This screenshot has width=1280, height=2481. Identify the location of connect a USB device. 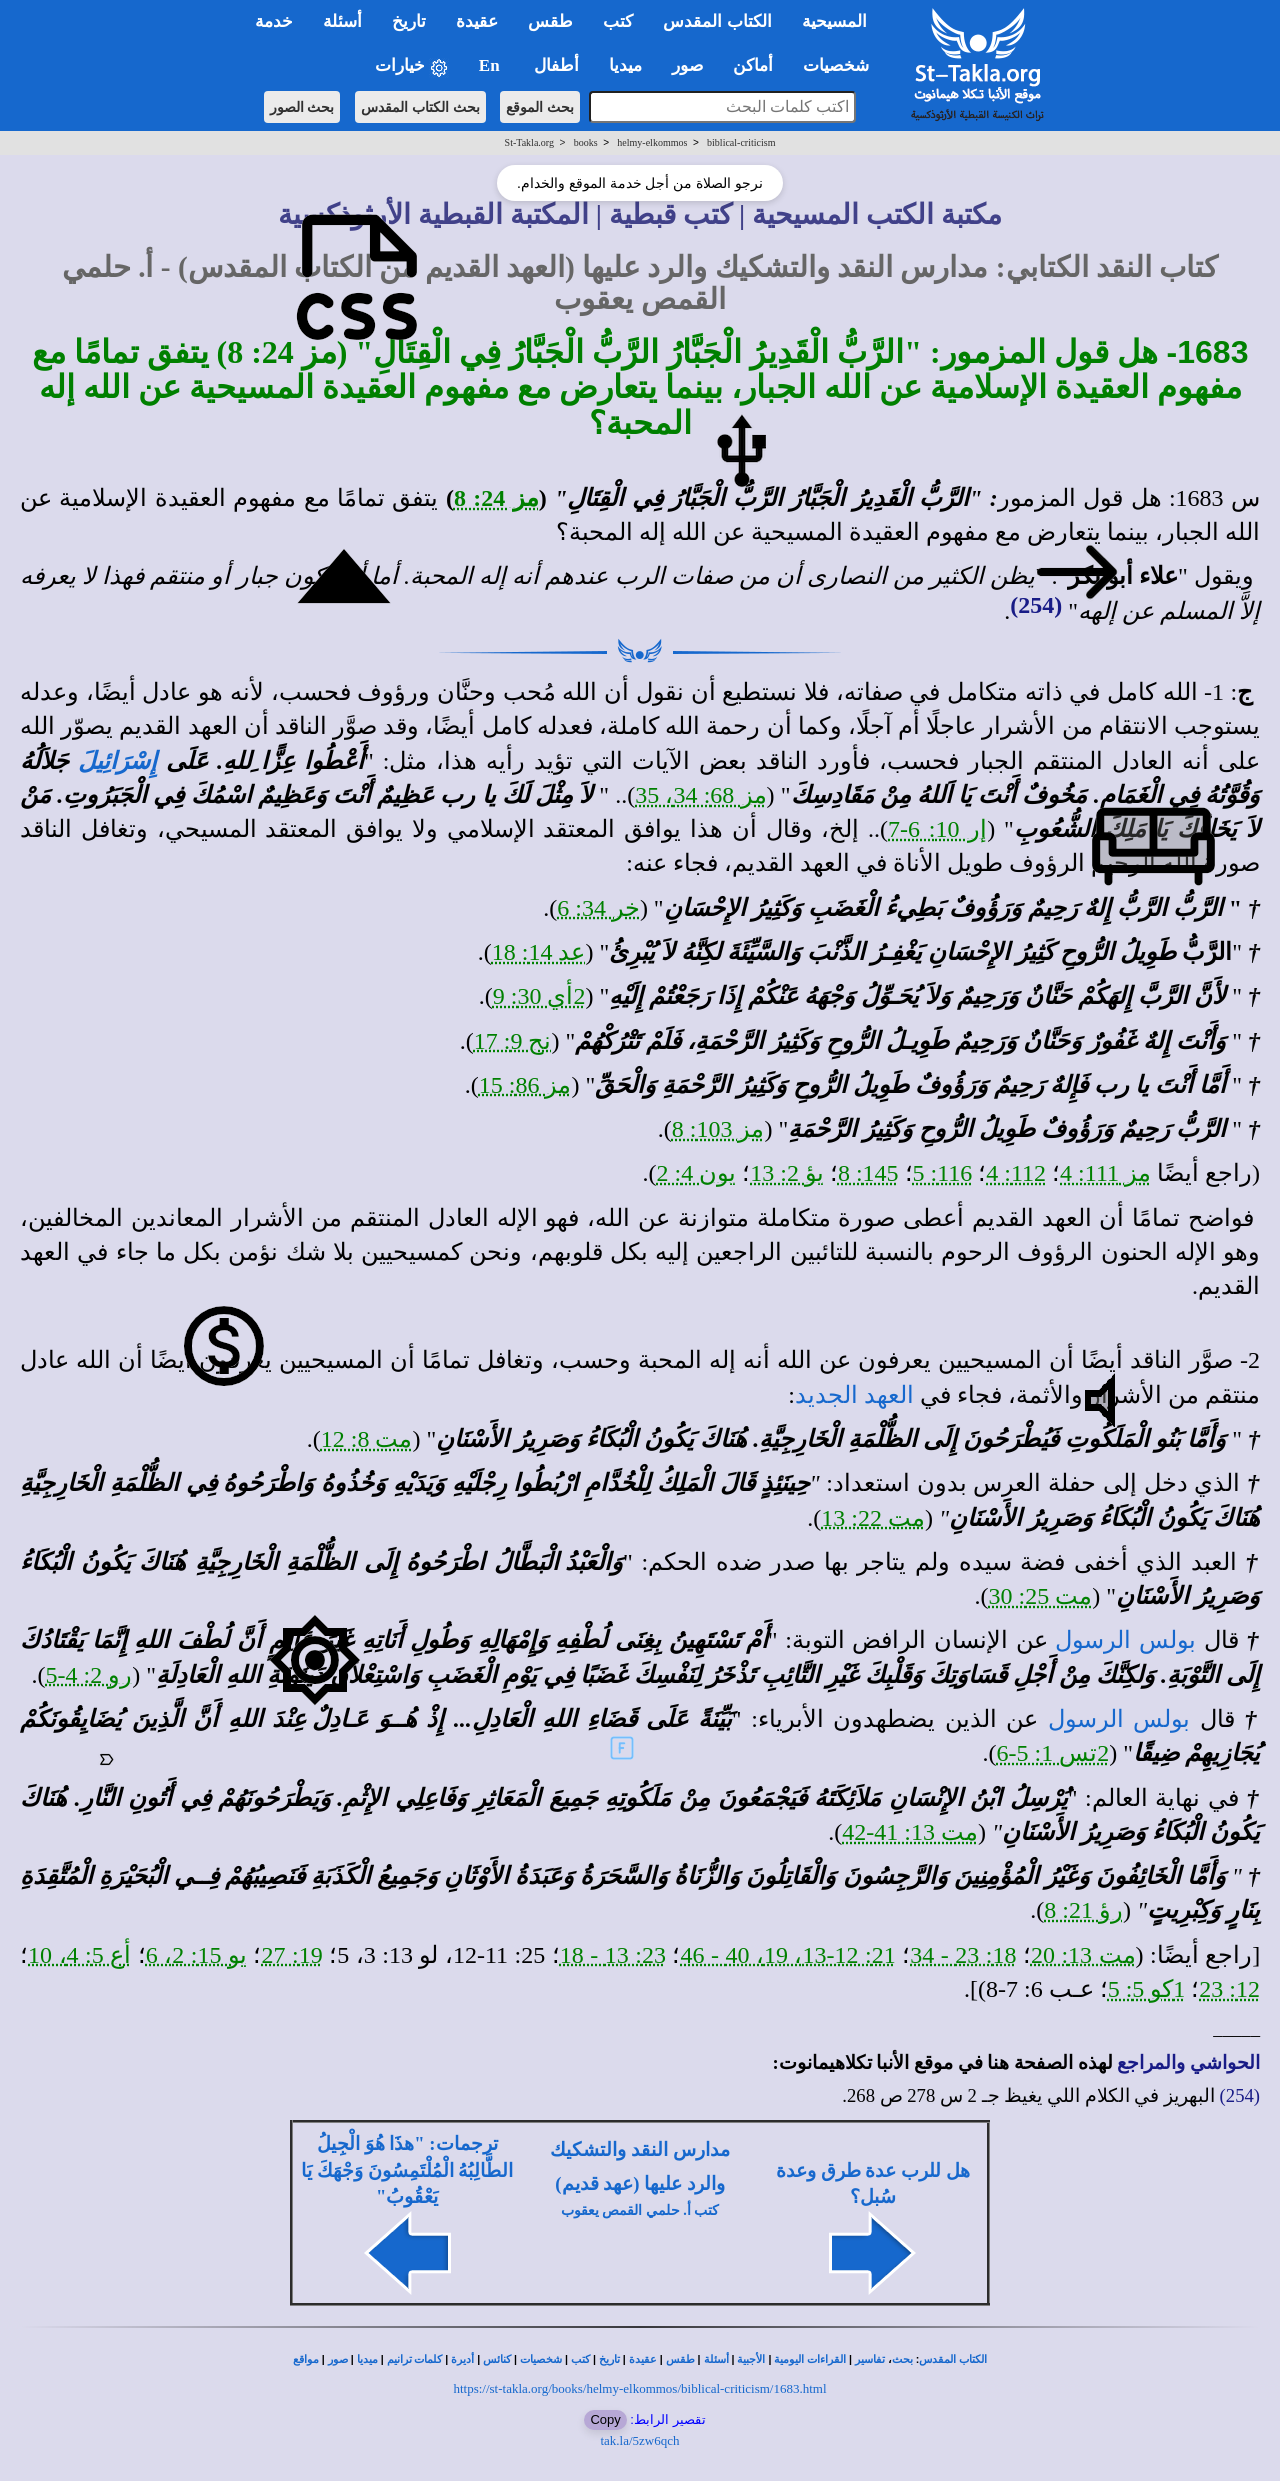
(742, 452).